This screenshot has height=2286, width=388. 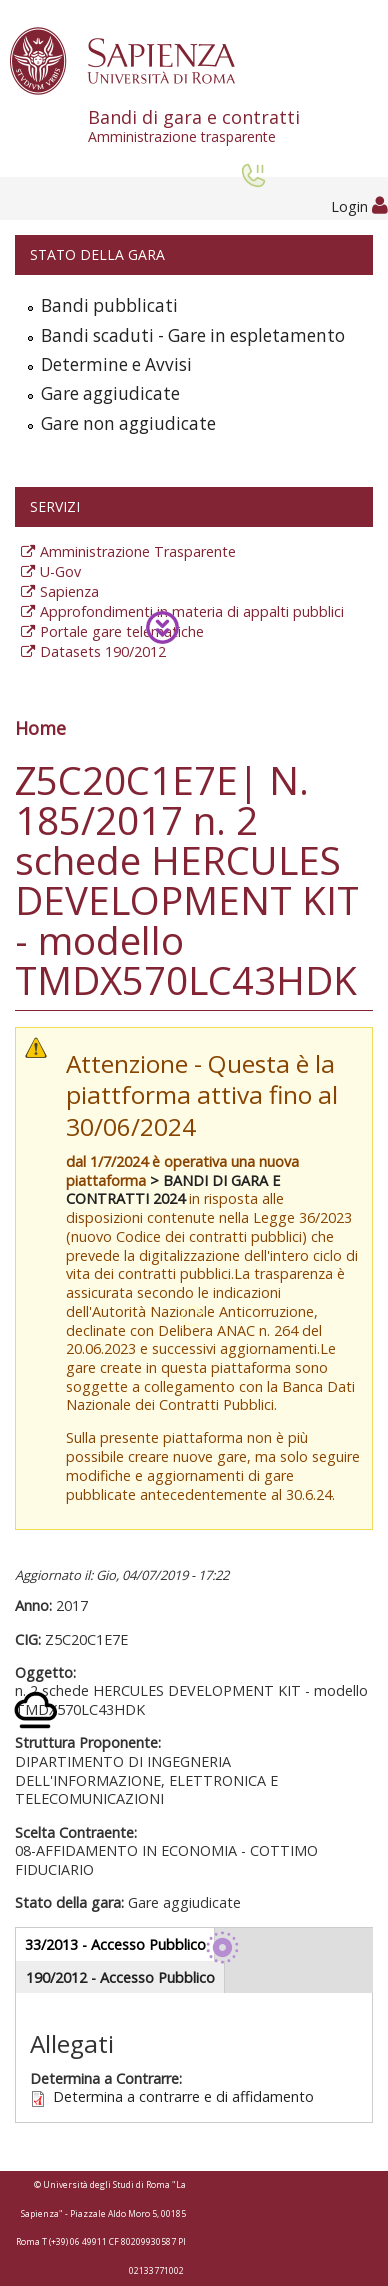 I want to click on indicates live photo mode is active, so click(x=222, y=1947).